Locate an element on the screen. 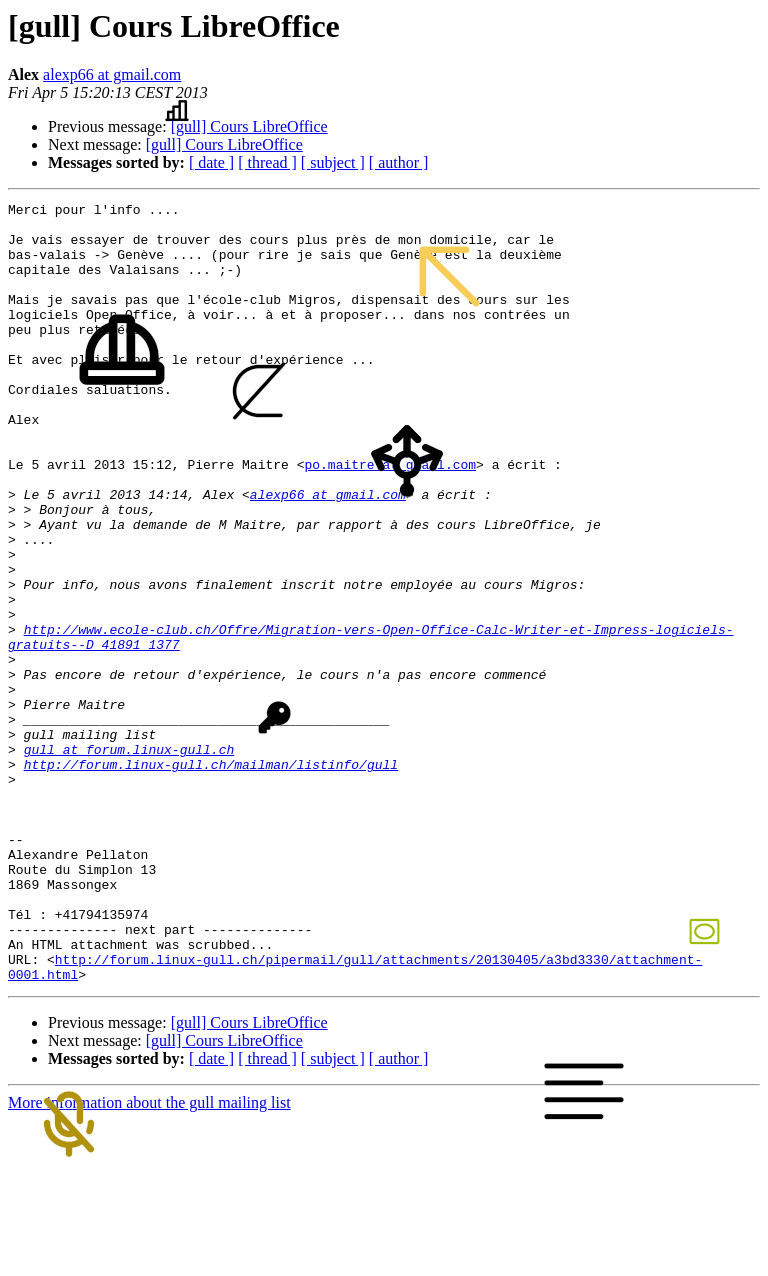 The width and height of the screenshot is (768, 1276). view analytics or statistics is located at coordinates (177, 111).